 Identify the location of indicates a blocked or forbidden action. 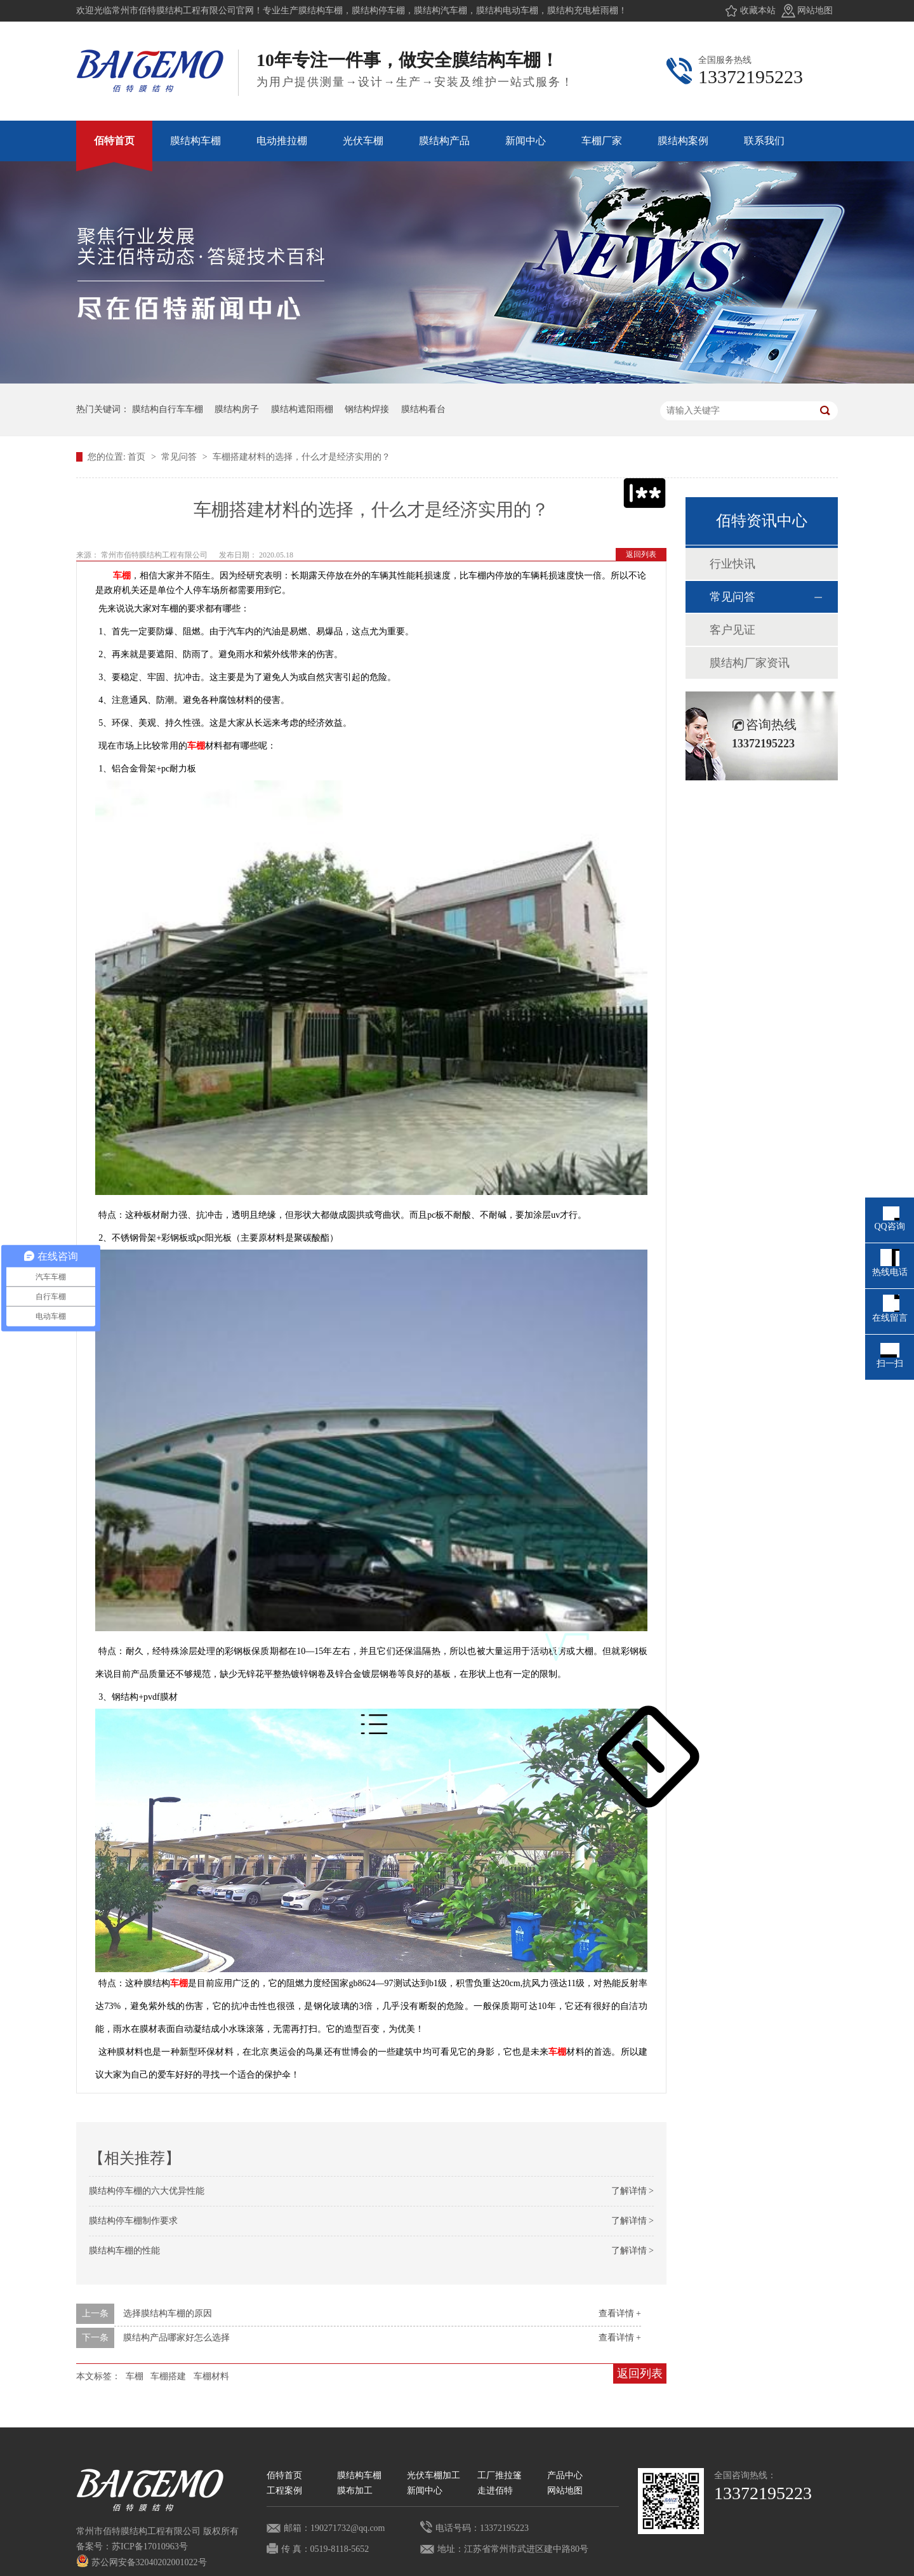
(648, 1756).